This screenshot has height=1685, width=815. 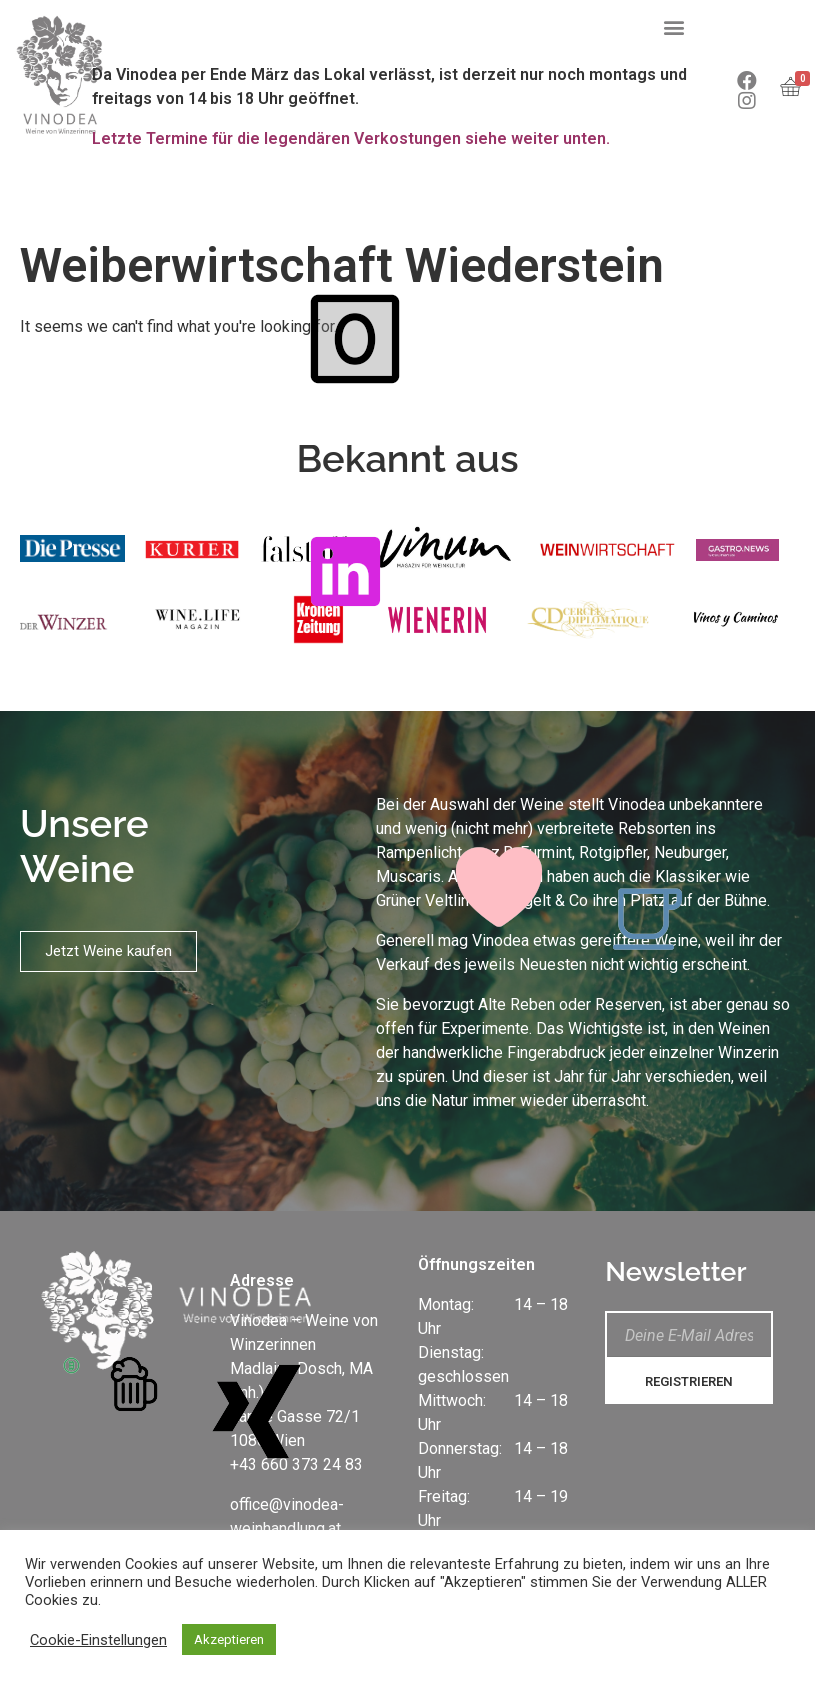 I want to click on browse nearby bars or breweries, so click(x=134, y=1384).